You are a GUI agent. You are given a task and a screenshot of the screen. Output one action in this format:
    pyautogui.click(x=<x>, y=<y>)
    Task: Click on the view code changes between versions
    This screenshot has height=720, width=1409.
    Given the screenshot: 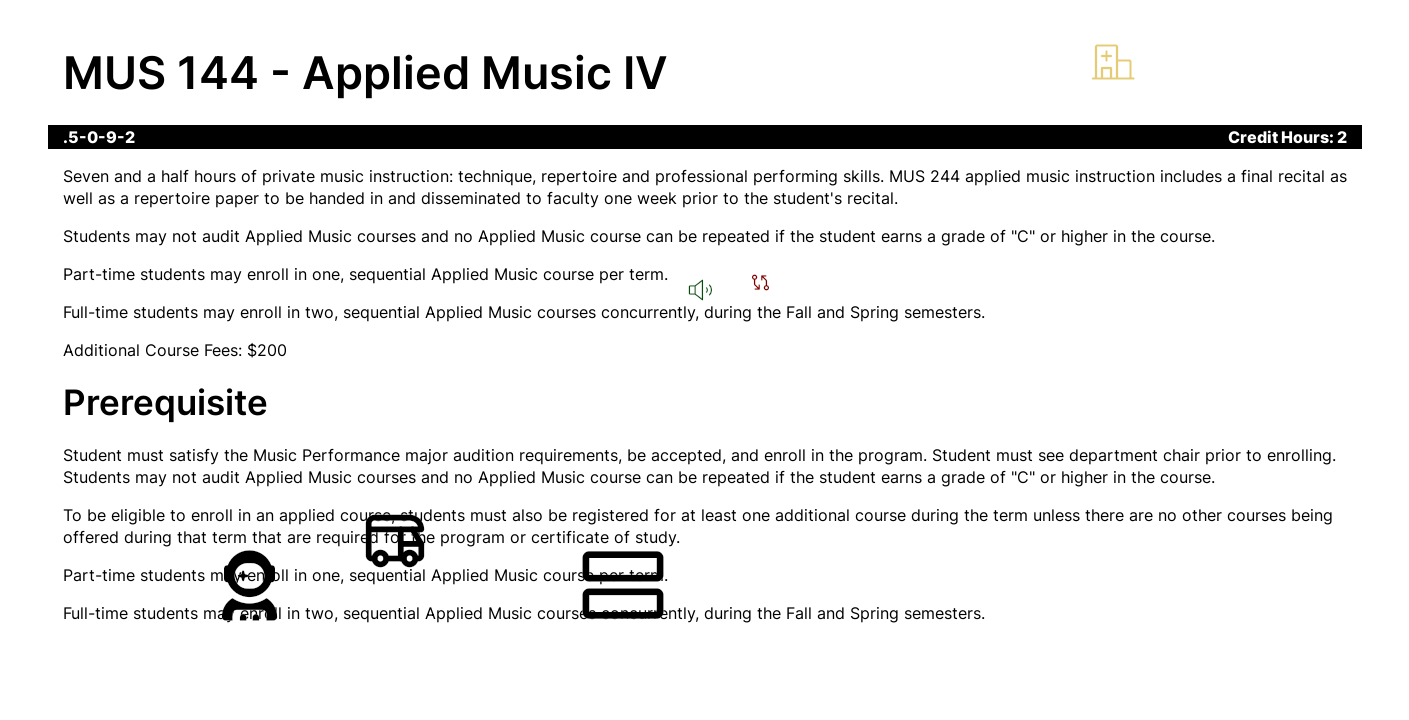 What is the action you would take?
    pyautogui.click(x=760, y=282)
    